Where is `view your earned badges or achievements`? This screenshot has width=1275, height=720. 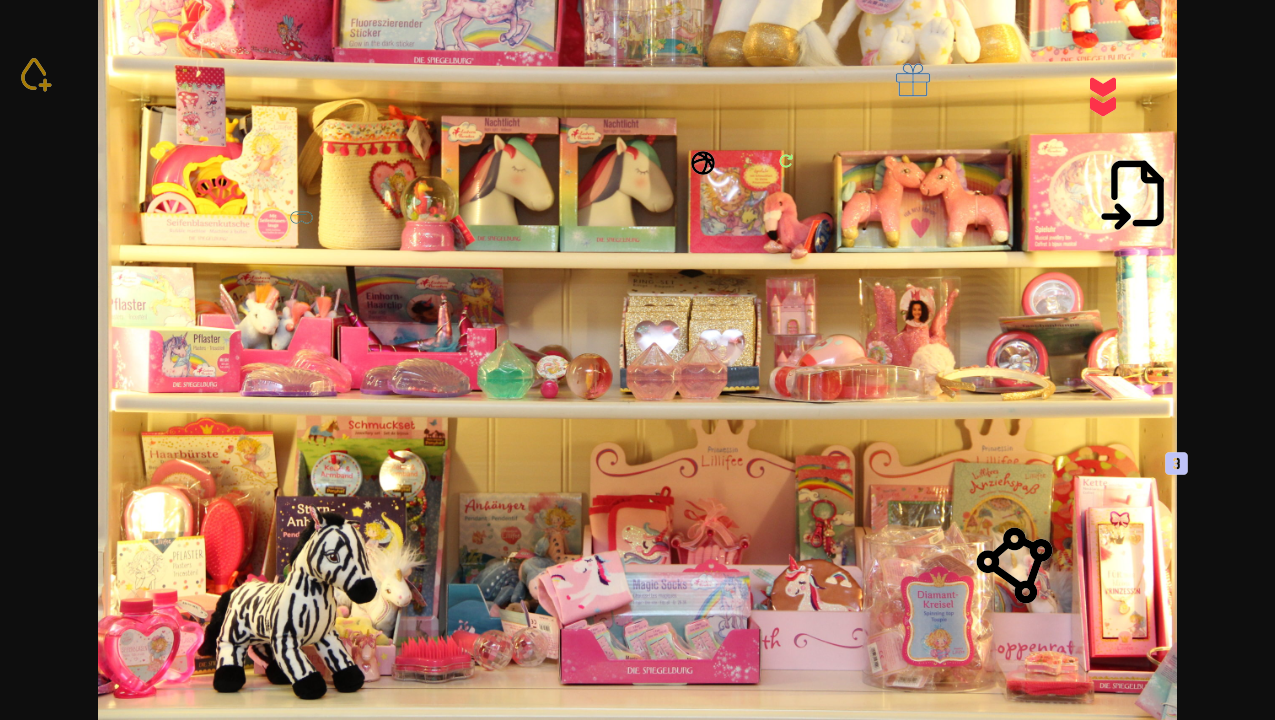 view your earned badges or achievements is located at coordinates (1103, 97).